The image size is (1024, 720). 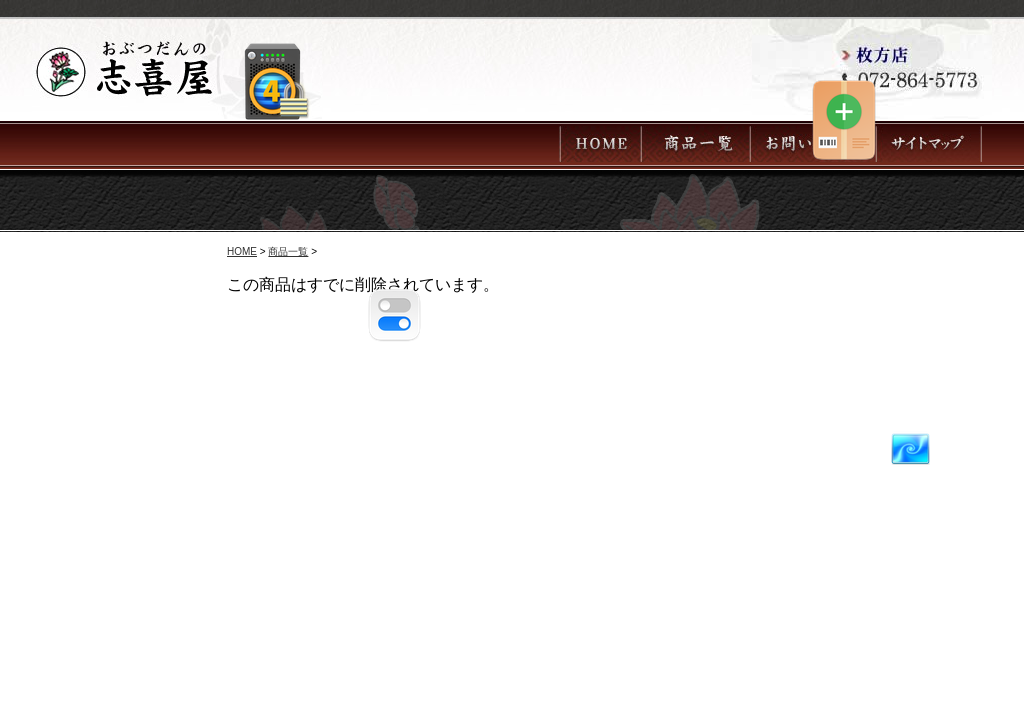 I want to click on add a new package to install queue, so click(x=844, y=120).